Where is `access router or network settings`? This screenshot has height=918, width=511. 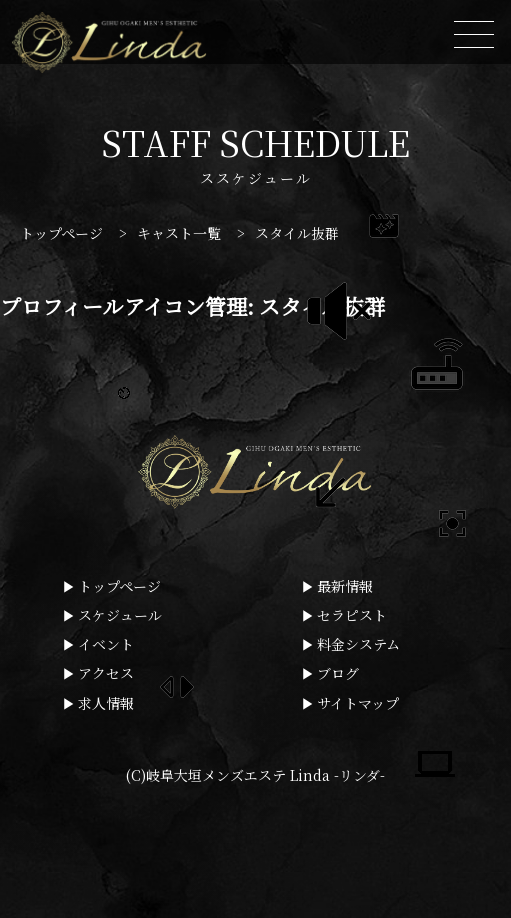 access router or network settings is located at coordinates (437, 364).